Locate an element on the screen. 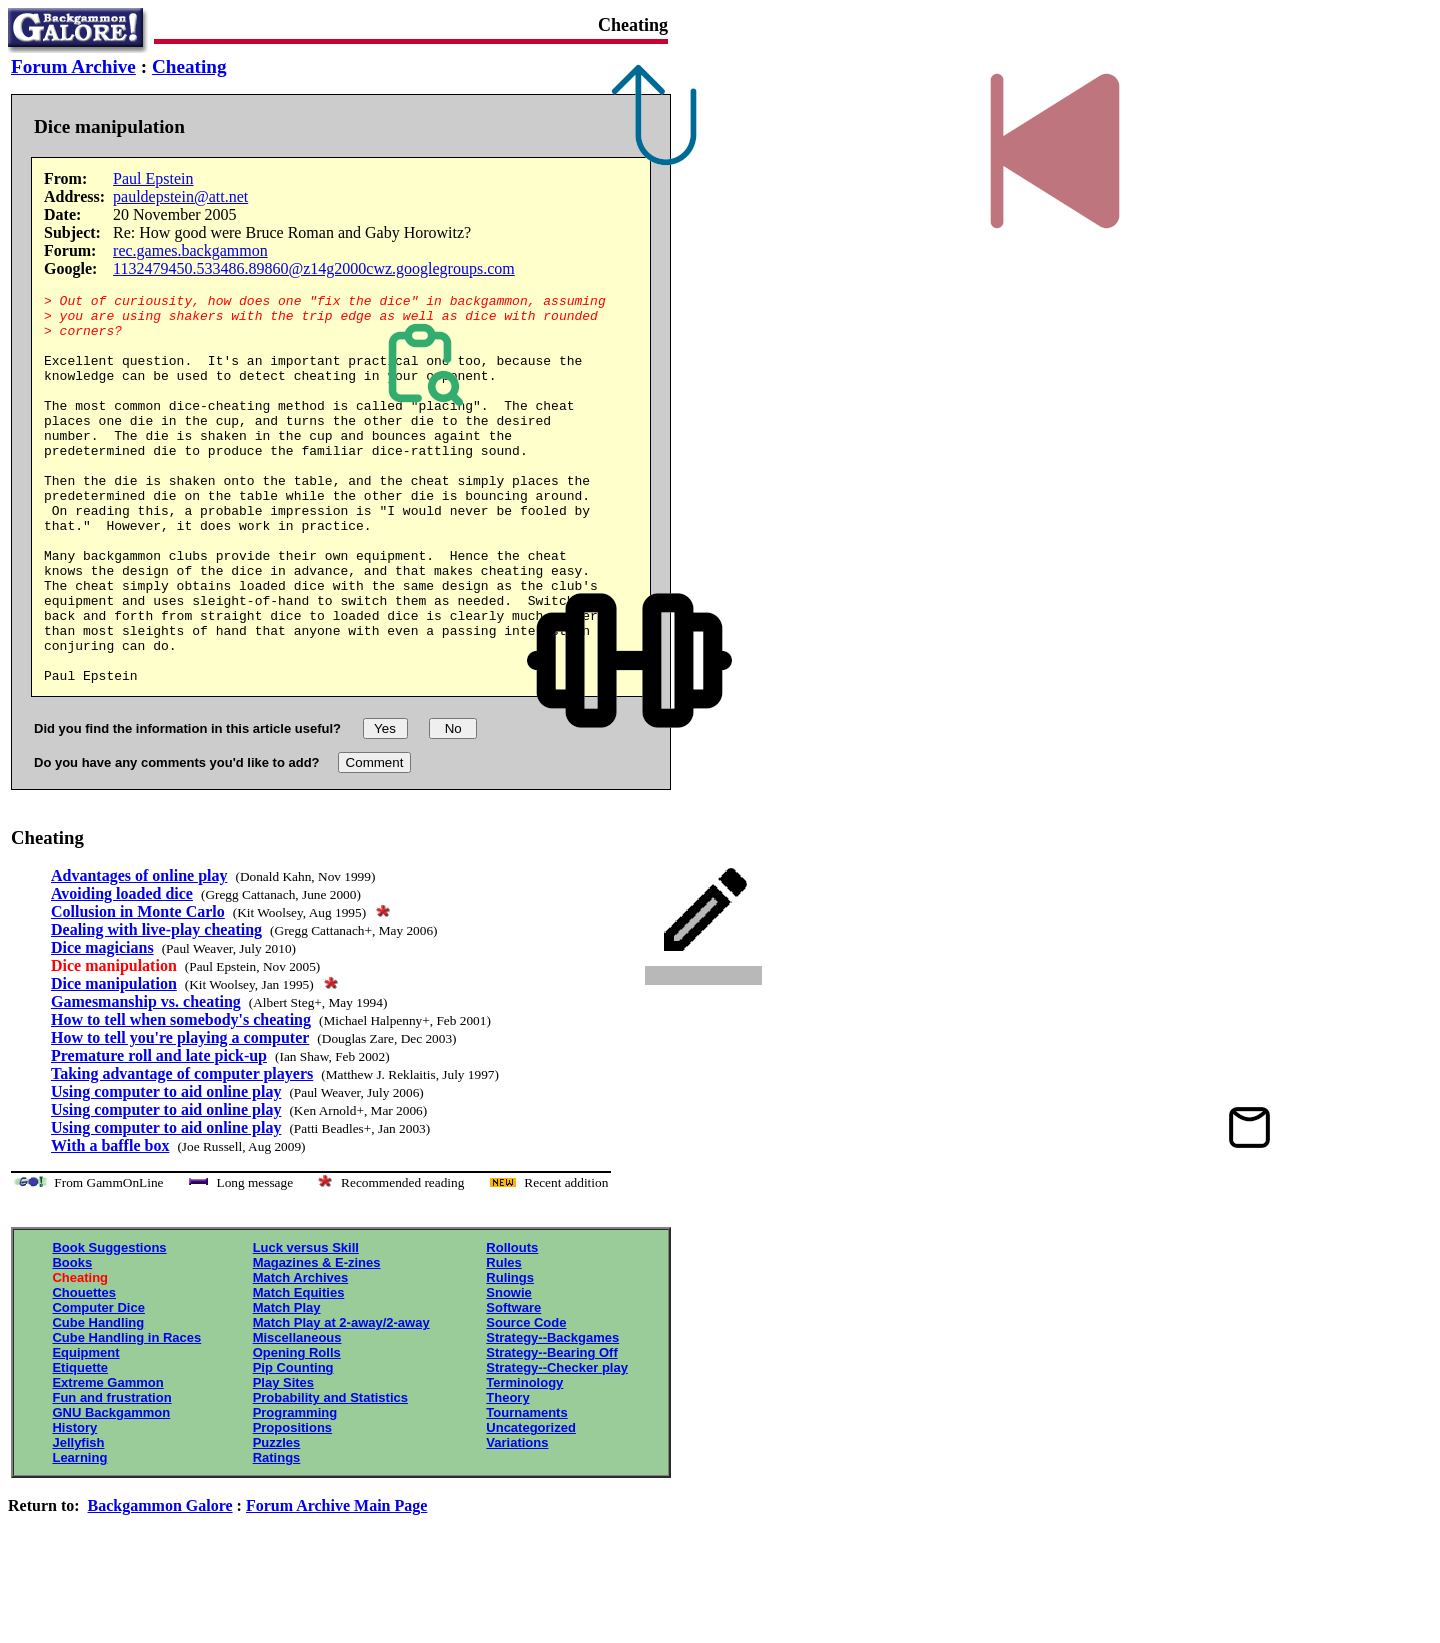  edit or change border color is located at coordinates (703, 926).